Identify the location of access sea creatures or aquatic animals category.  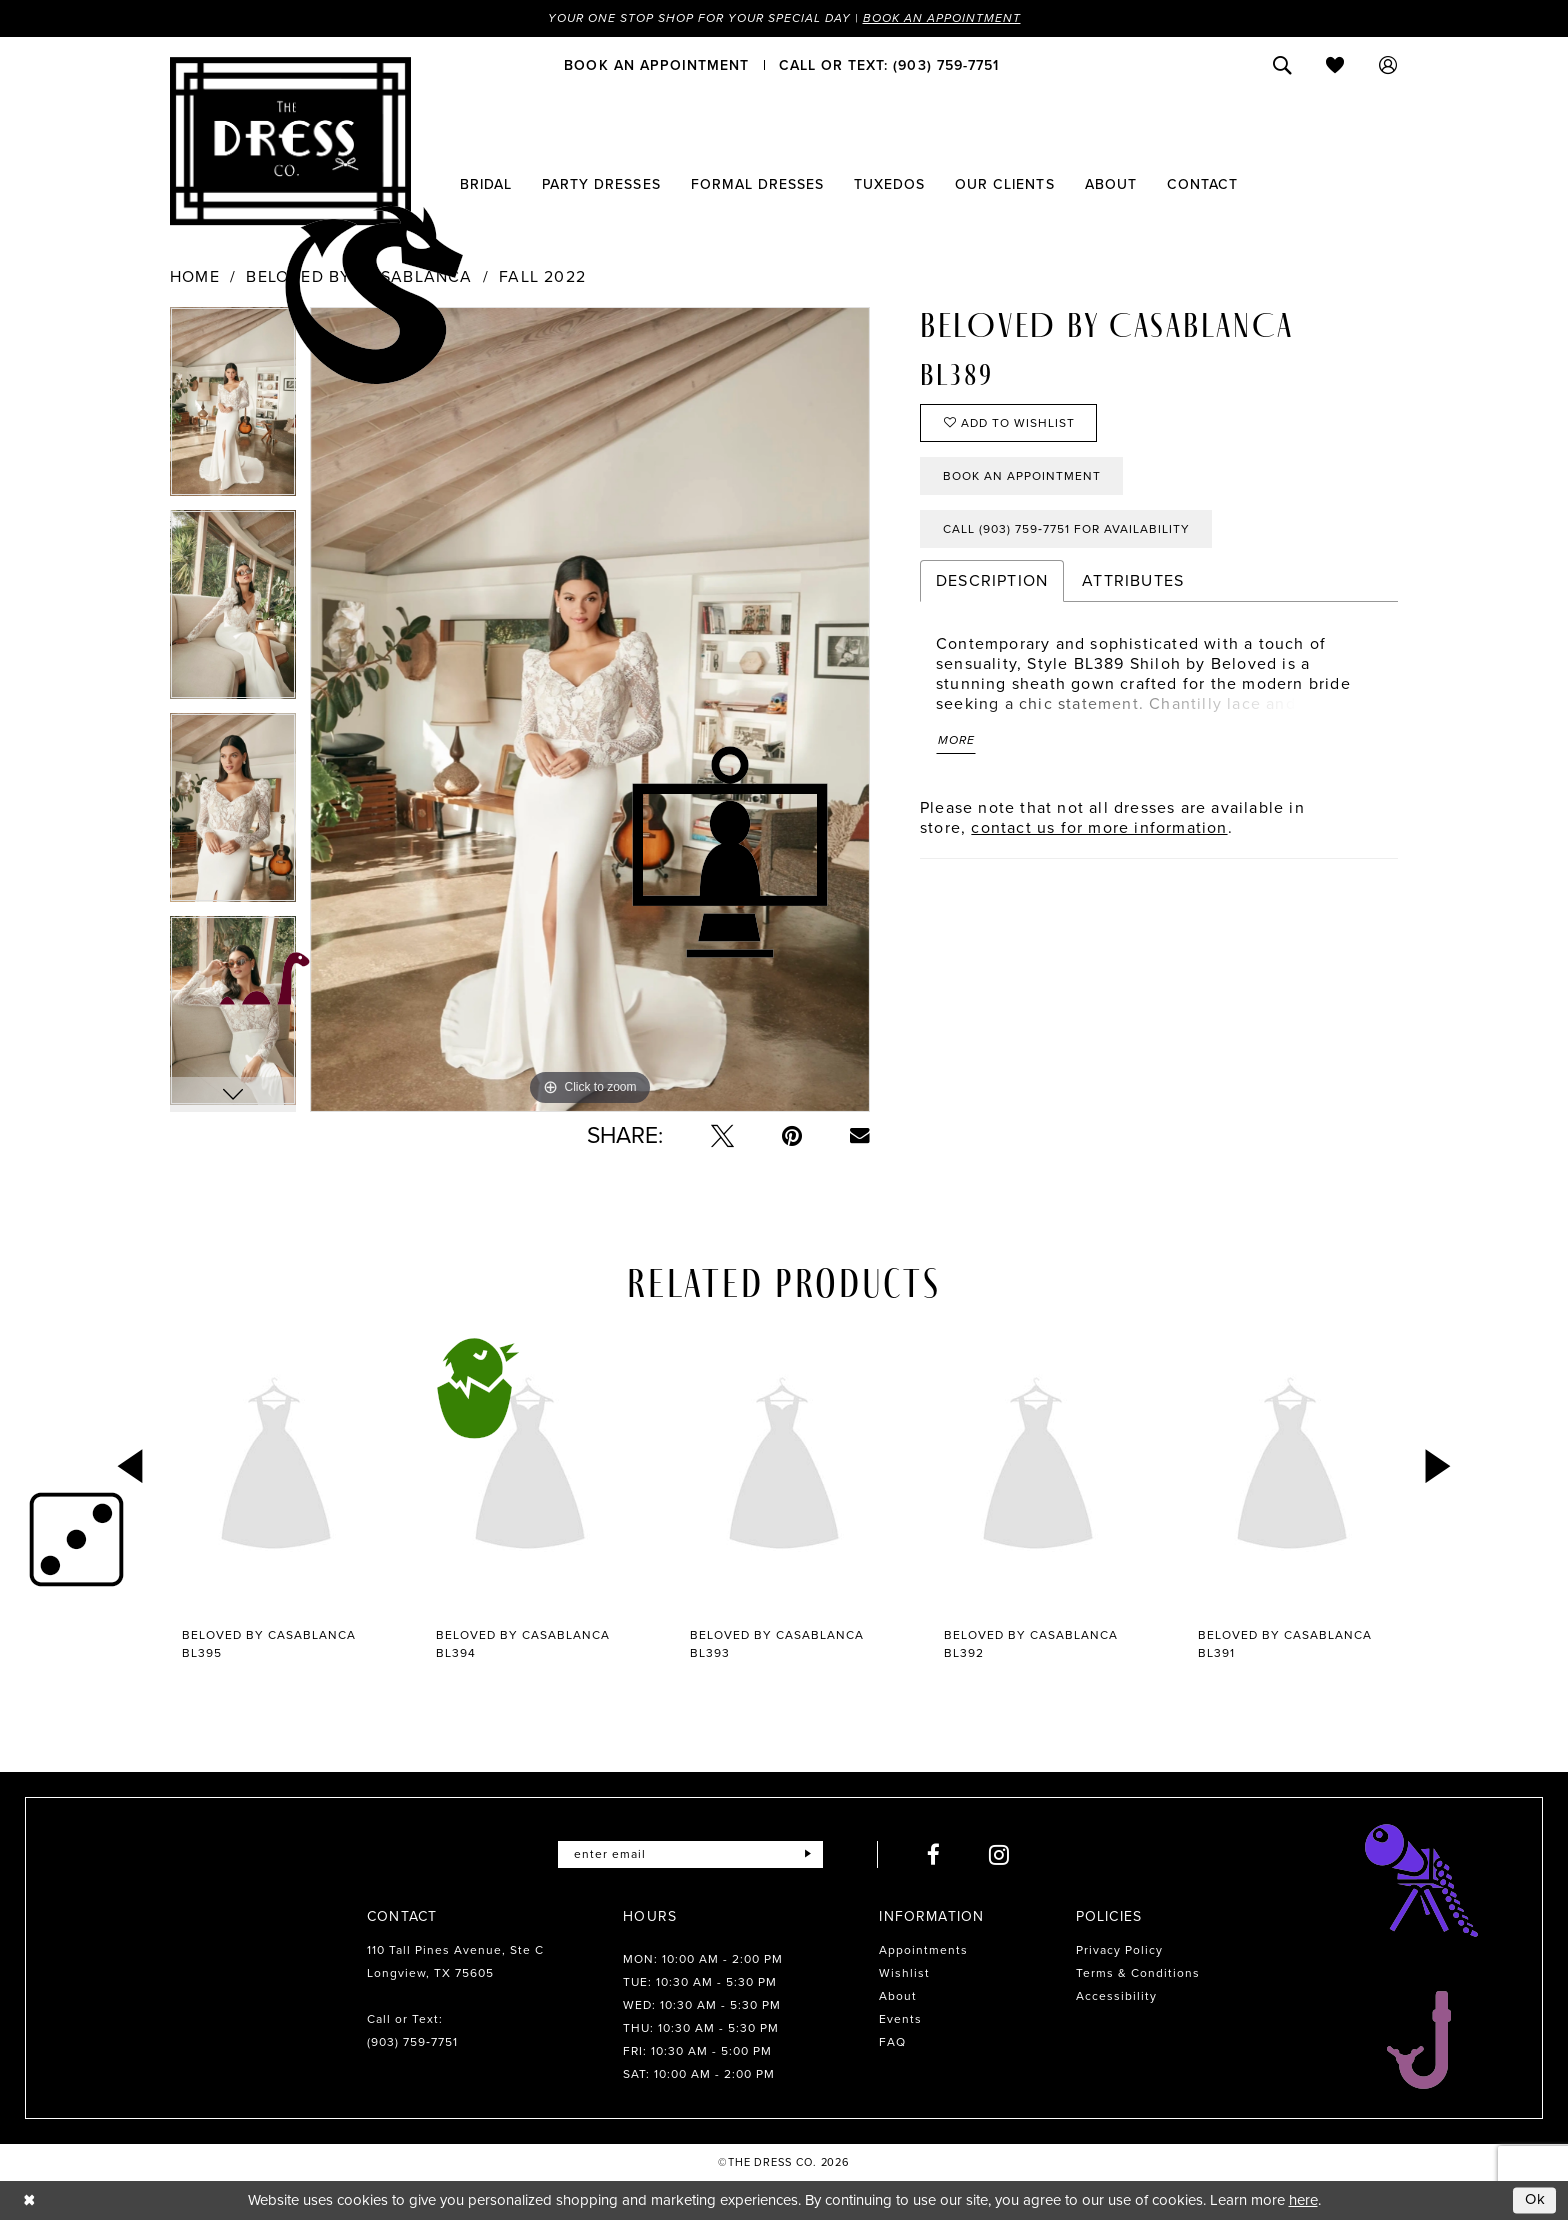
(264, 978).